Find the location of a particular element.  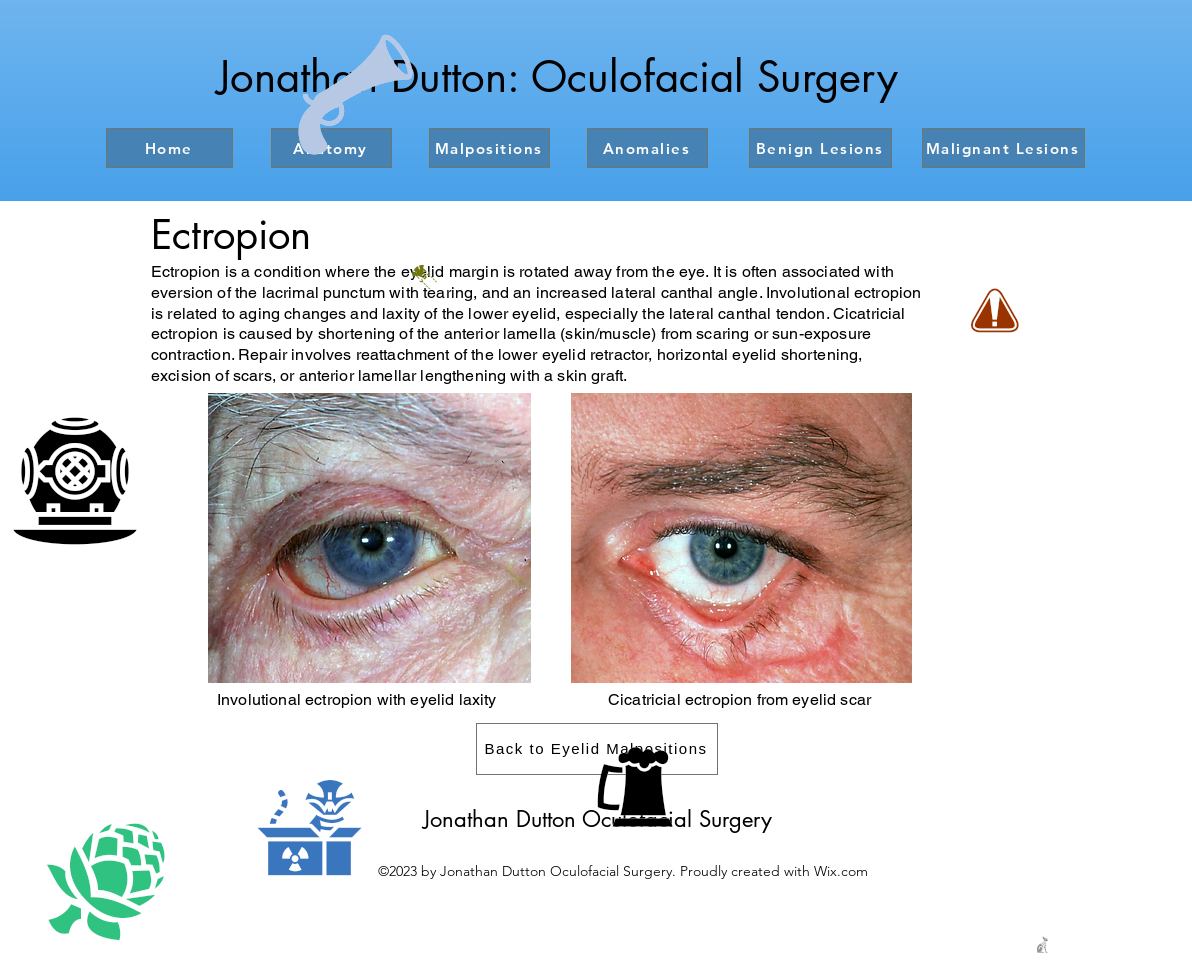

access a tavern or pub location in-game is located at coordinates (636, 787).